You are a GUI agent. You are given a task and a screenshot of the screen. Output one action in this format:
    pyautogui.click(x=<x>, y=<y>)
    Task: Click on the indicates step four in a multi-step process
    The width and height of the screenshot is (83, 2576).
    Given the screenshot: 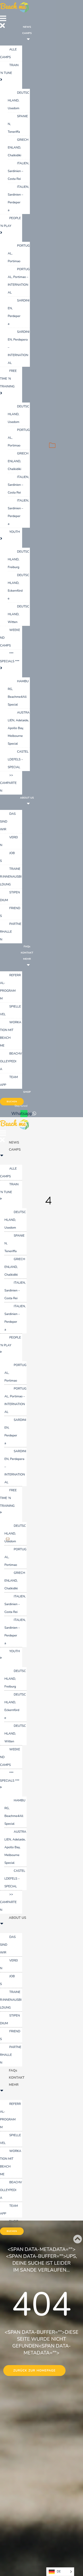 What is the action you would take?
    pyautogui.click(x=48, y=1200)
    